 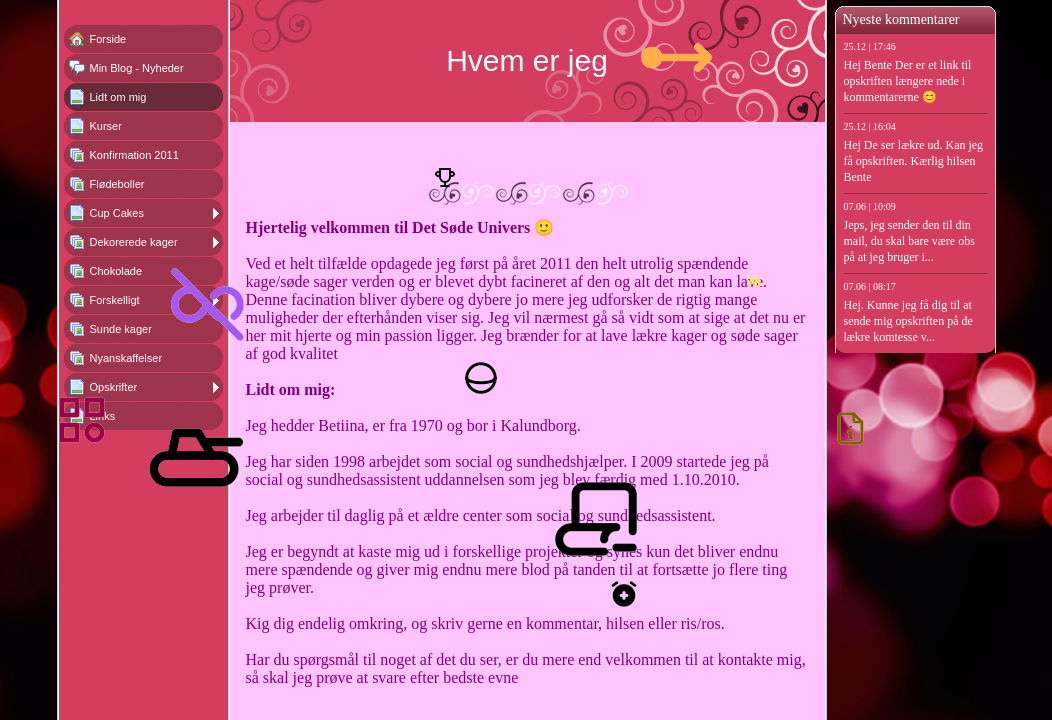 I want to click on military or defense-related feature, so click(x=198, y=455).